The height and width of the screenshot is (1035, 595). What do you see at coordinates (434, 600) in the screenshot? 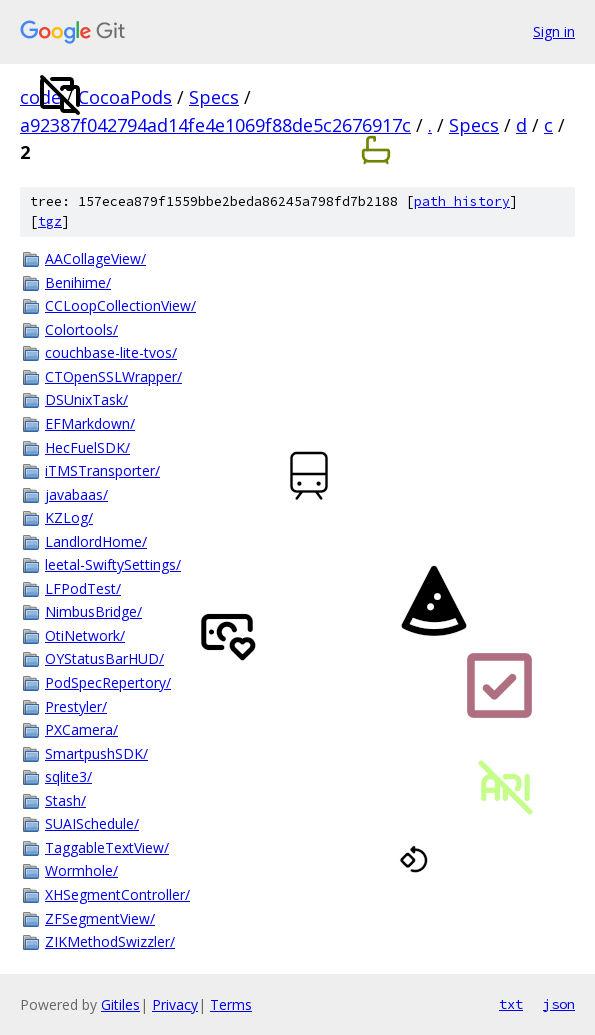
I see `order pizza or food delivery` at bounding box center [434, 600].